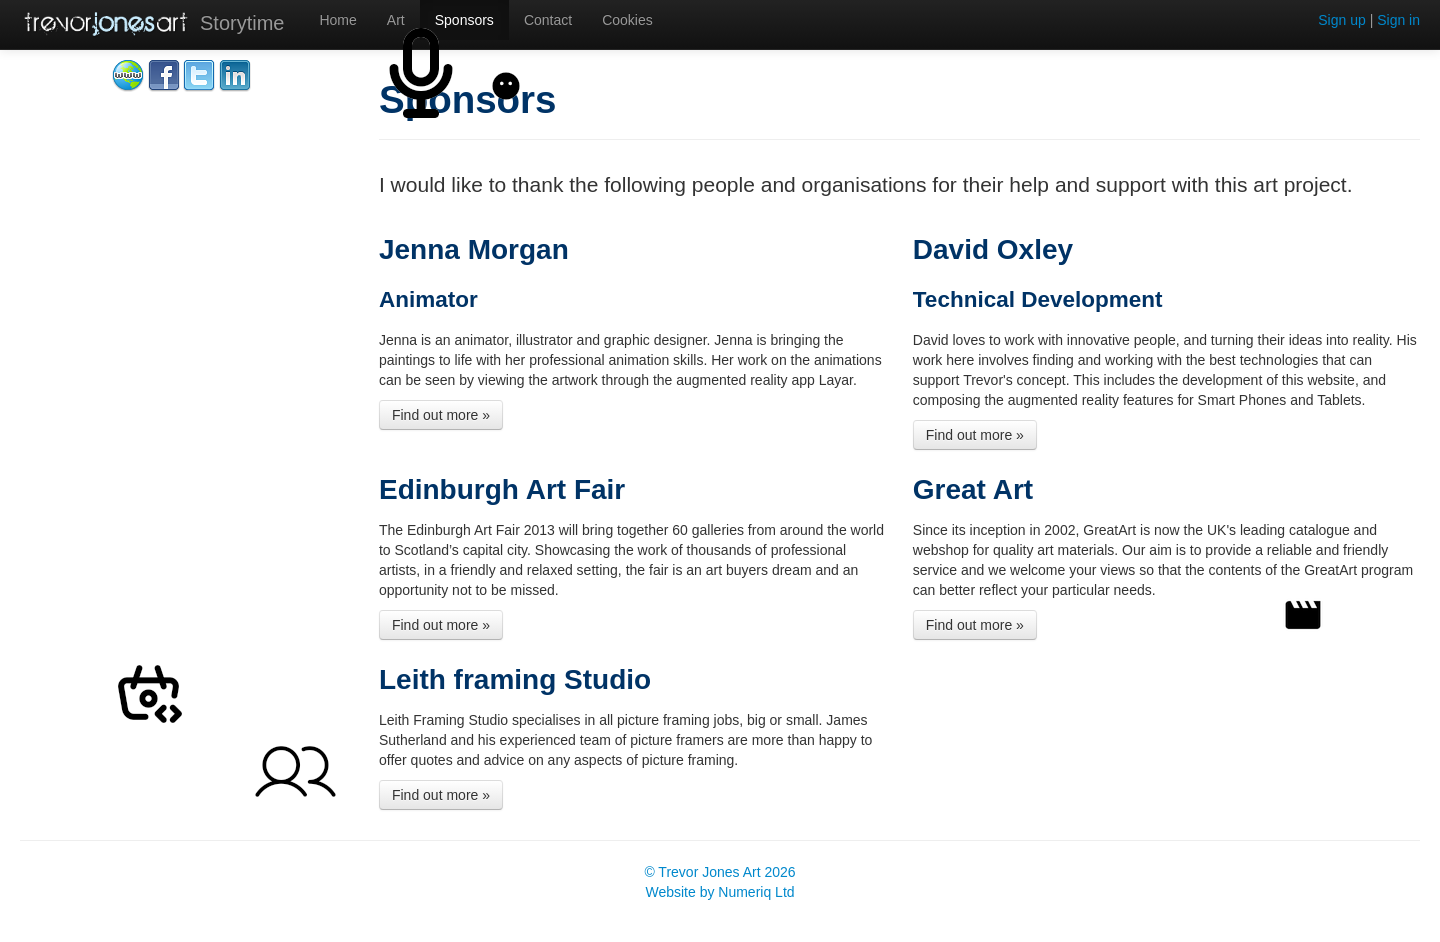 This screenshot has height=942, width=1440. What do you see at coordinates (421, 73) in the screenshot?
I see `tap to use voice input` at bounding box center [421, 73].